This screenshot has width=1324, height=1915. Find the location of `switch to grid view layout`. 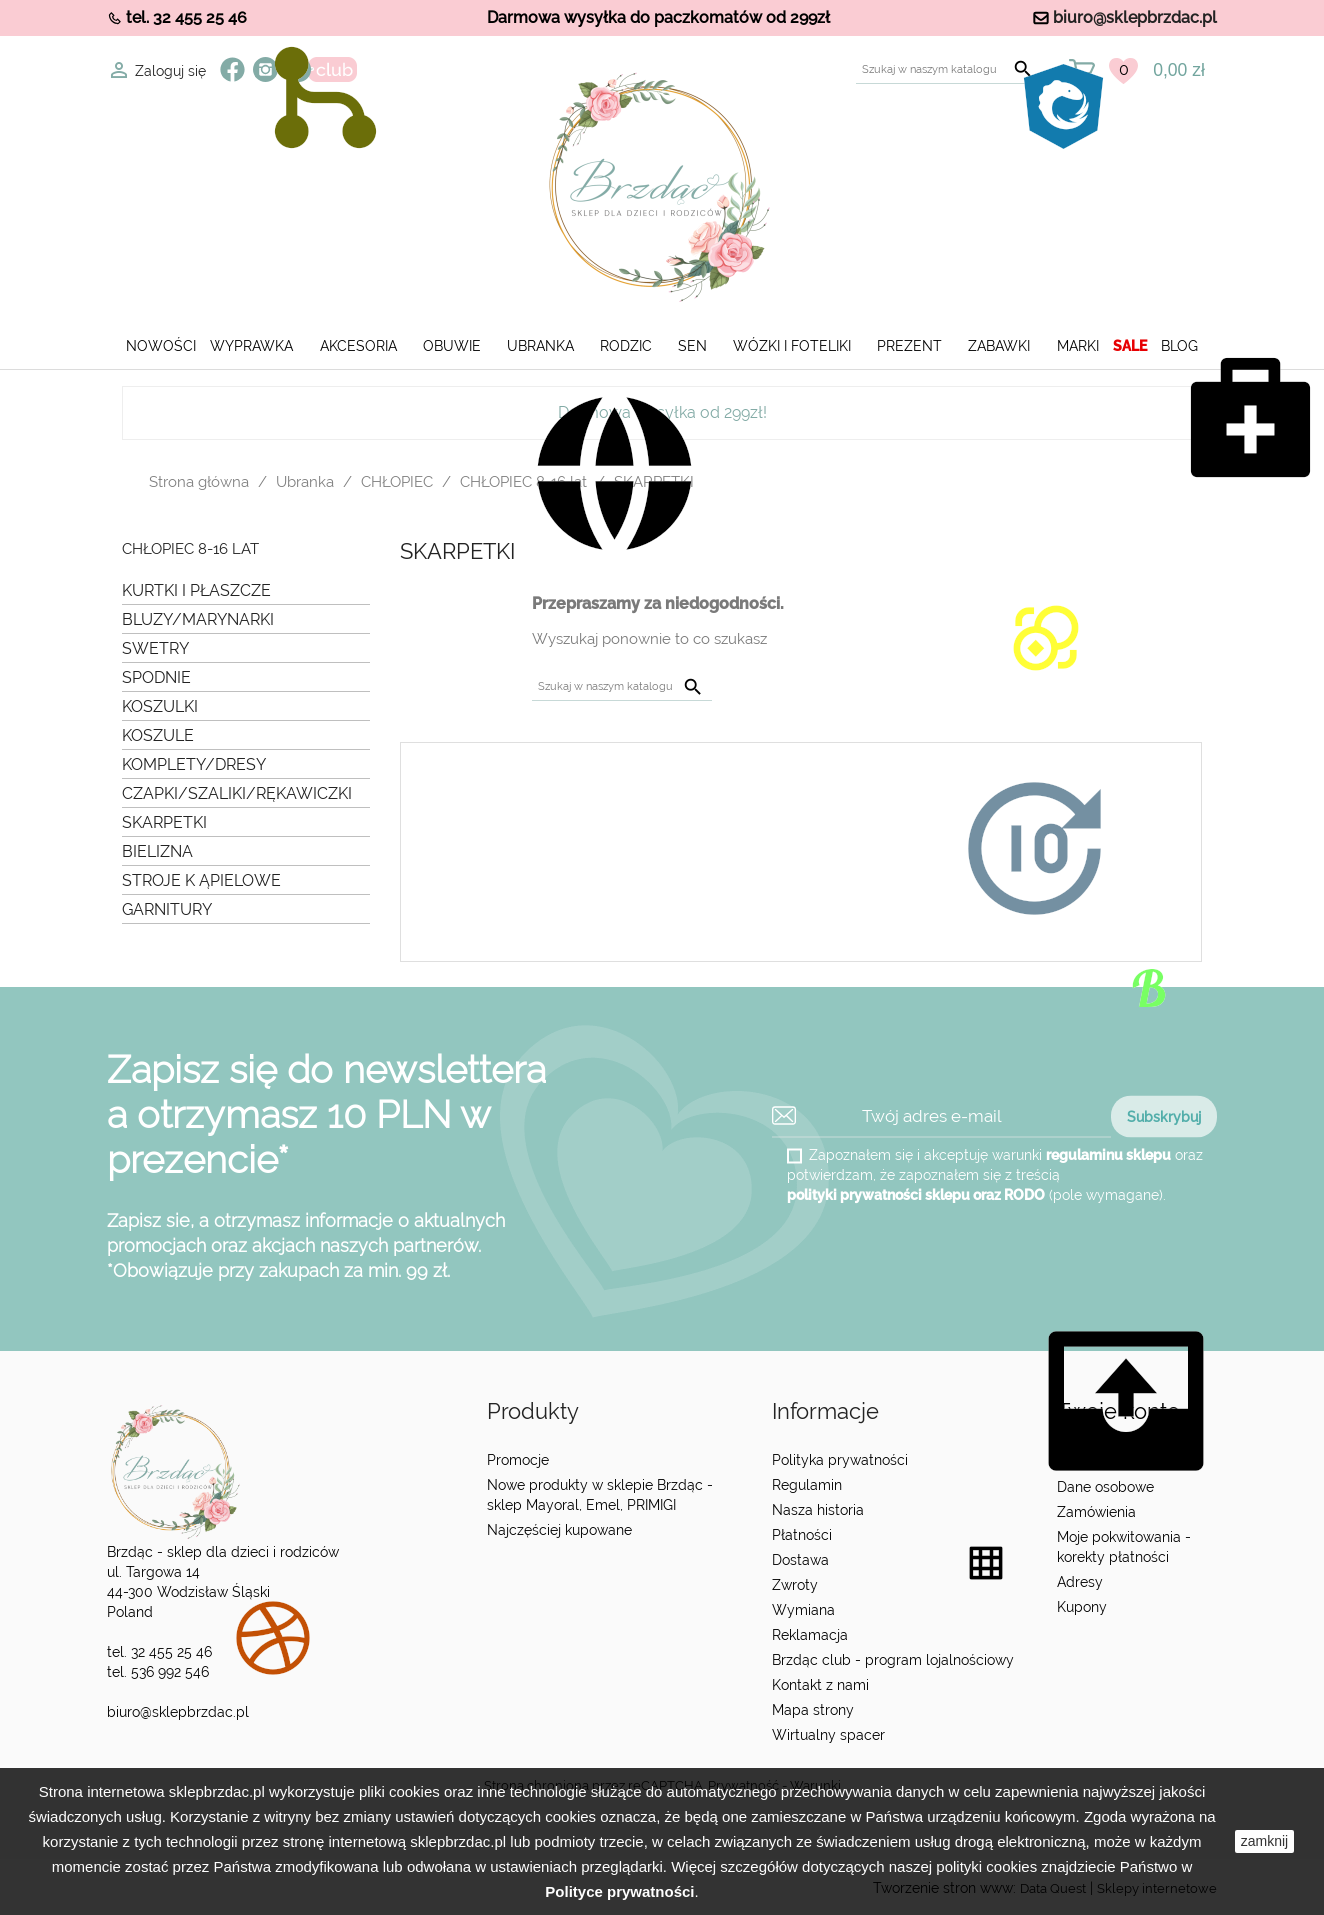

switch to grid view layout is located at coordinates (986, 1563).